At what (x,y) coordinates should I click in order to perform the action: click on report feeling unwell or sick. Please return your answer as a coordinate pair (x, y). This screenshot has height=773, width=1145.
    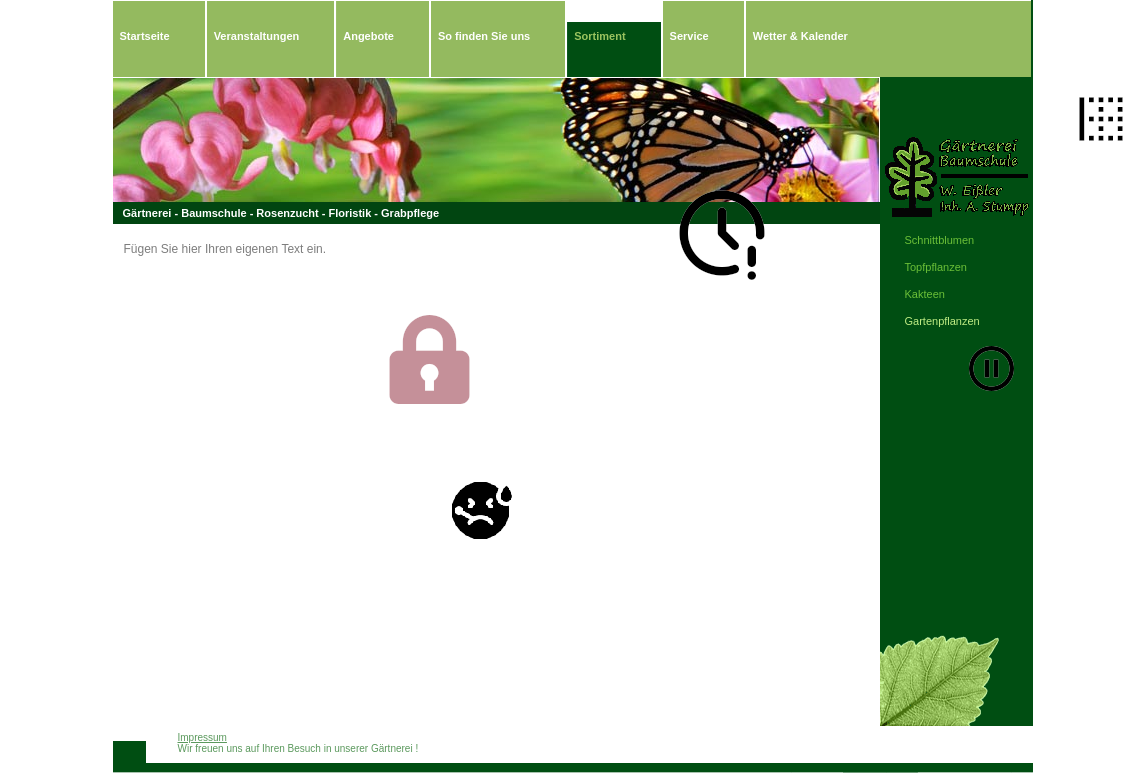
    Looking at the image, I should click on (480, 510).